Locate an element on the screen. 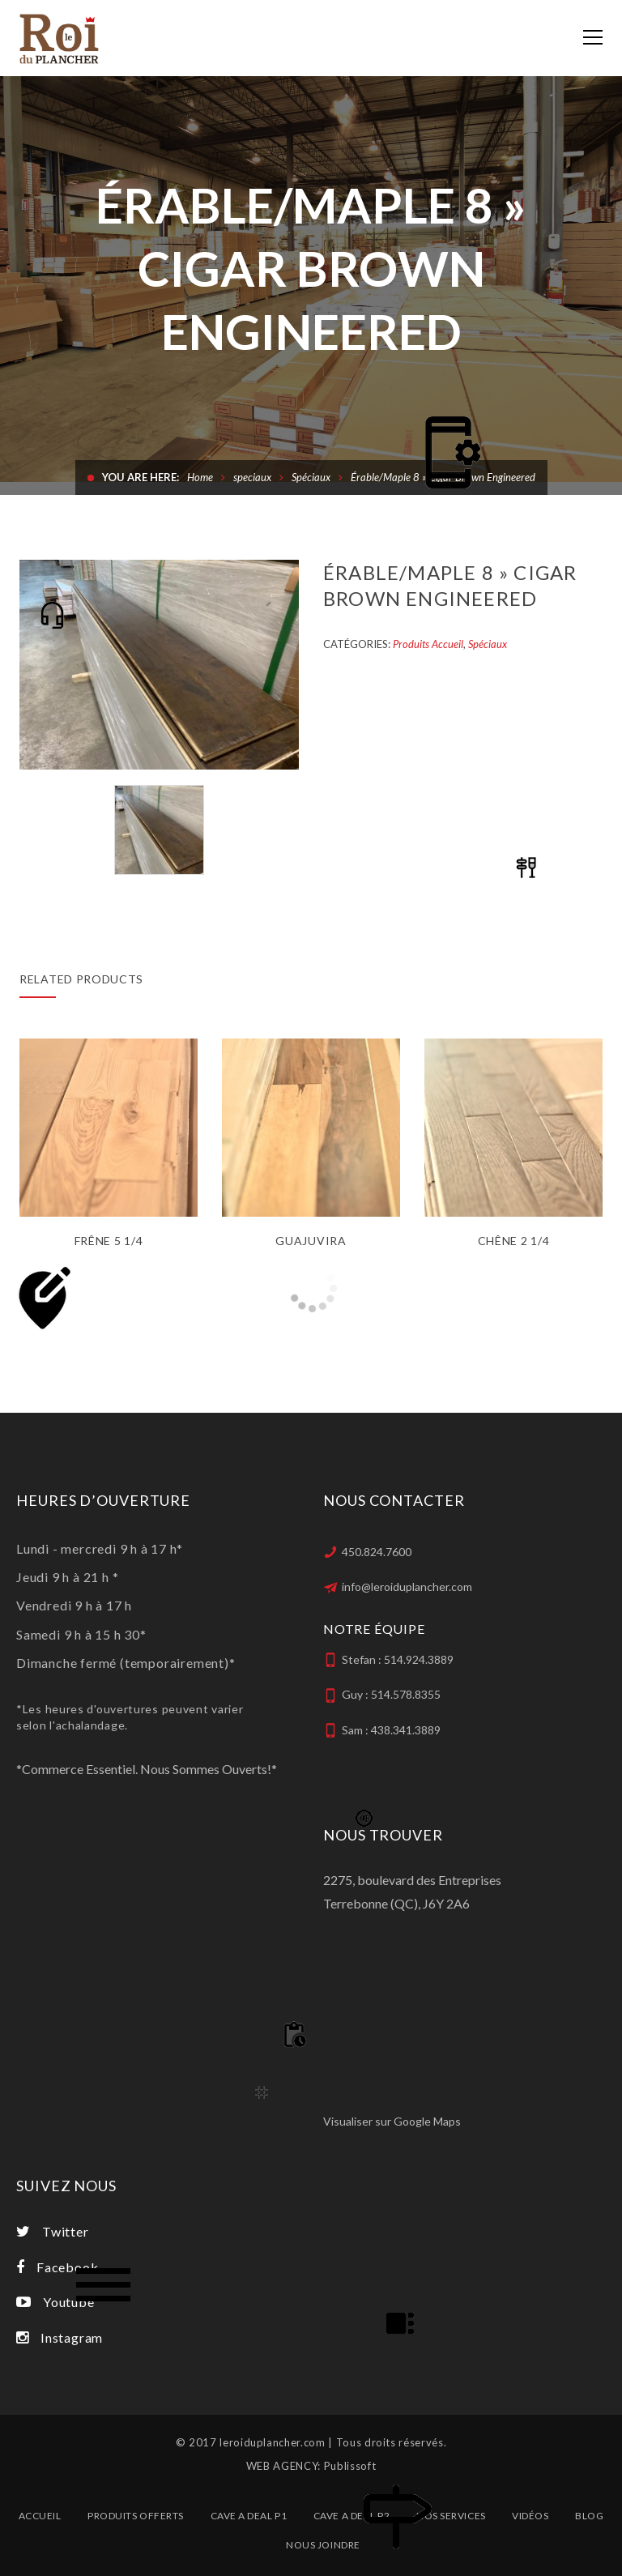 The width and height of the screenshot is (622, 2576). contact customer support is located at coordinates (52, 615).